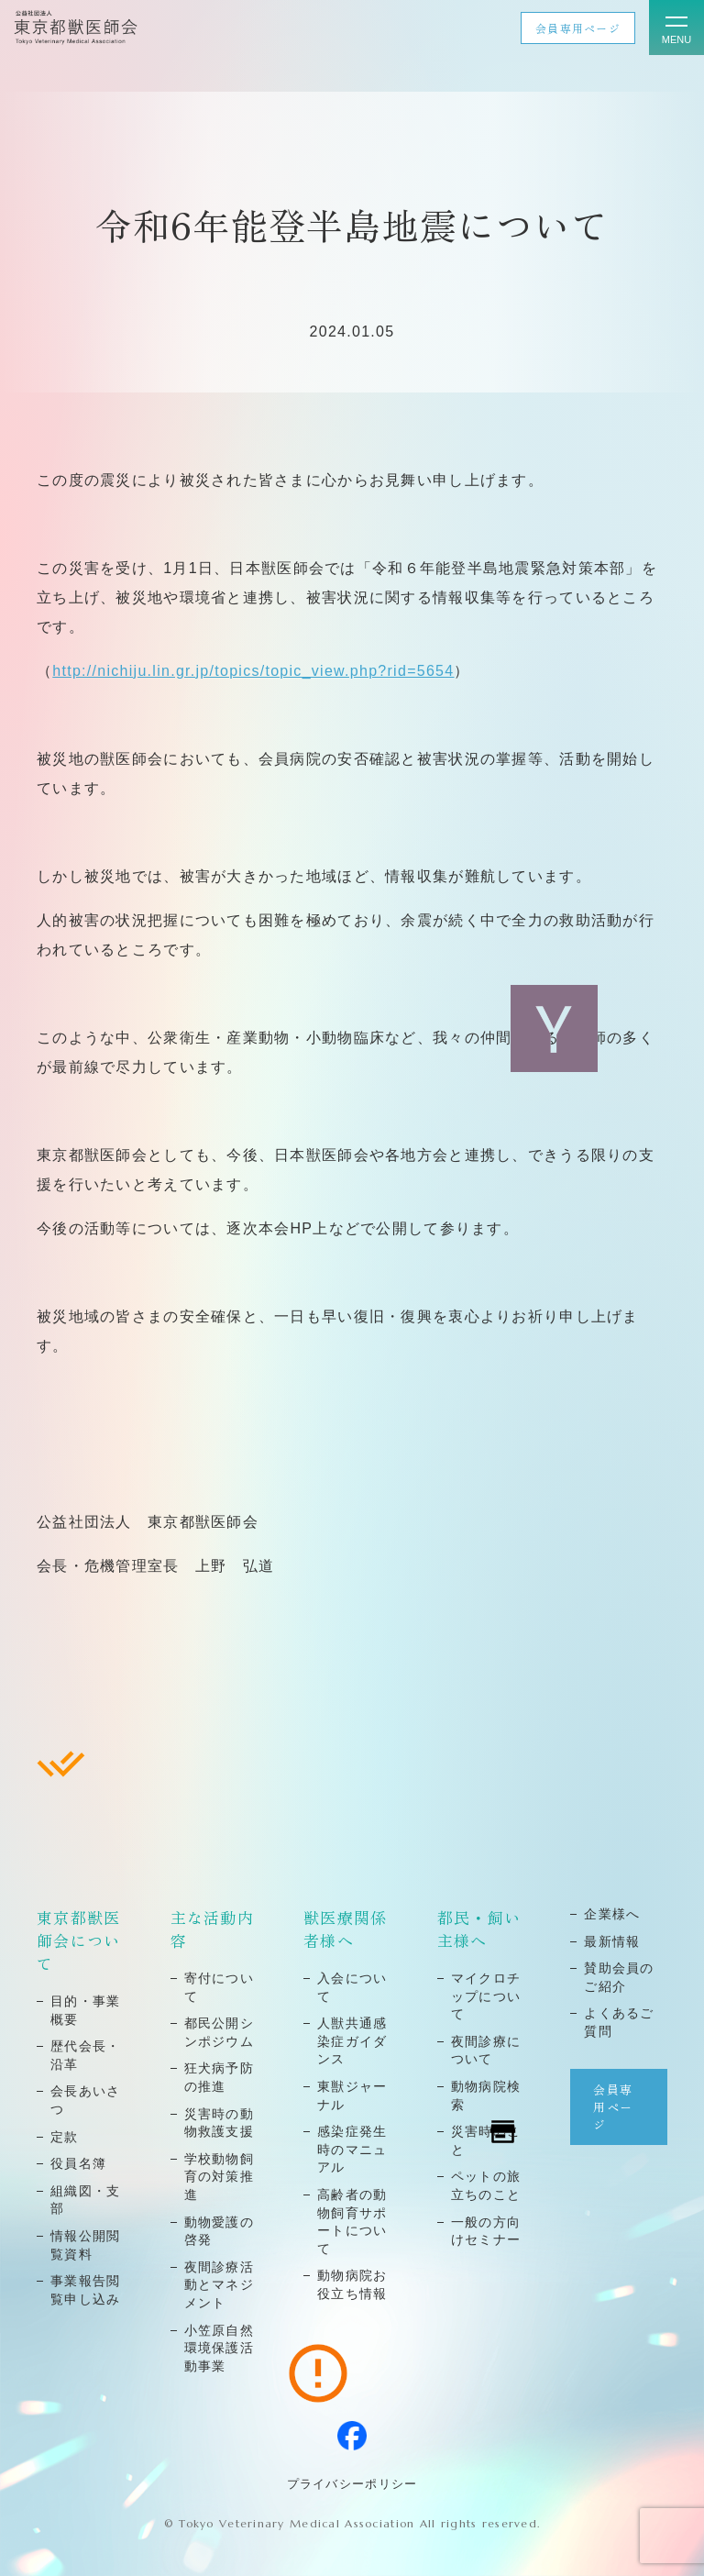 Image resolution: width=704 pixels, height=2576 pixels. I want to click on access the store or shop section, so click(502, 2131).